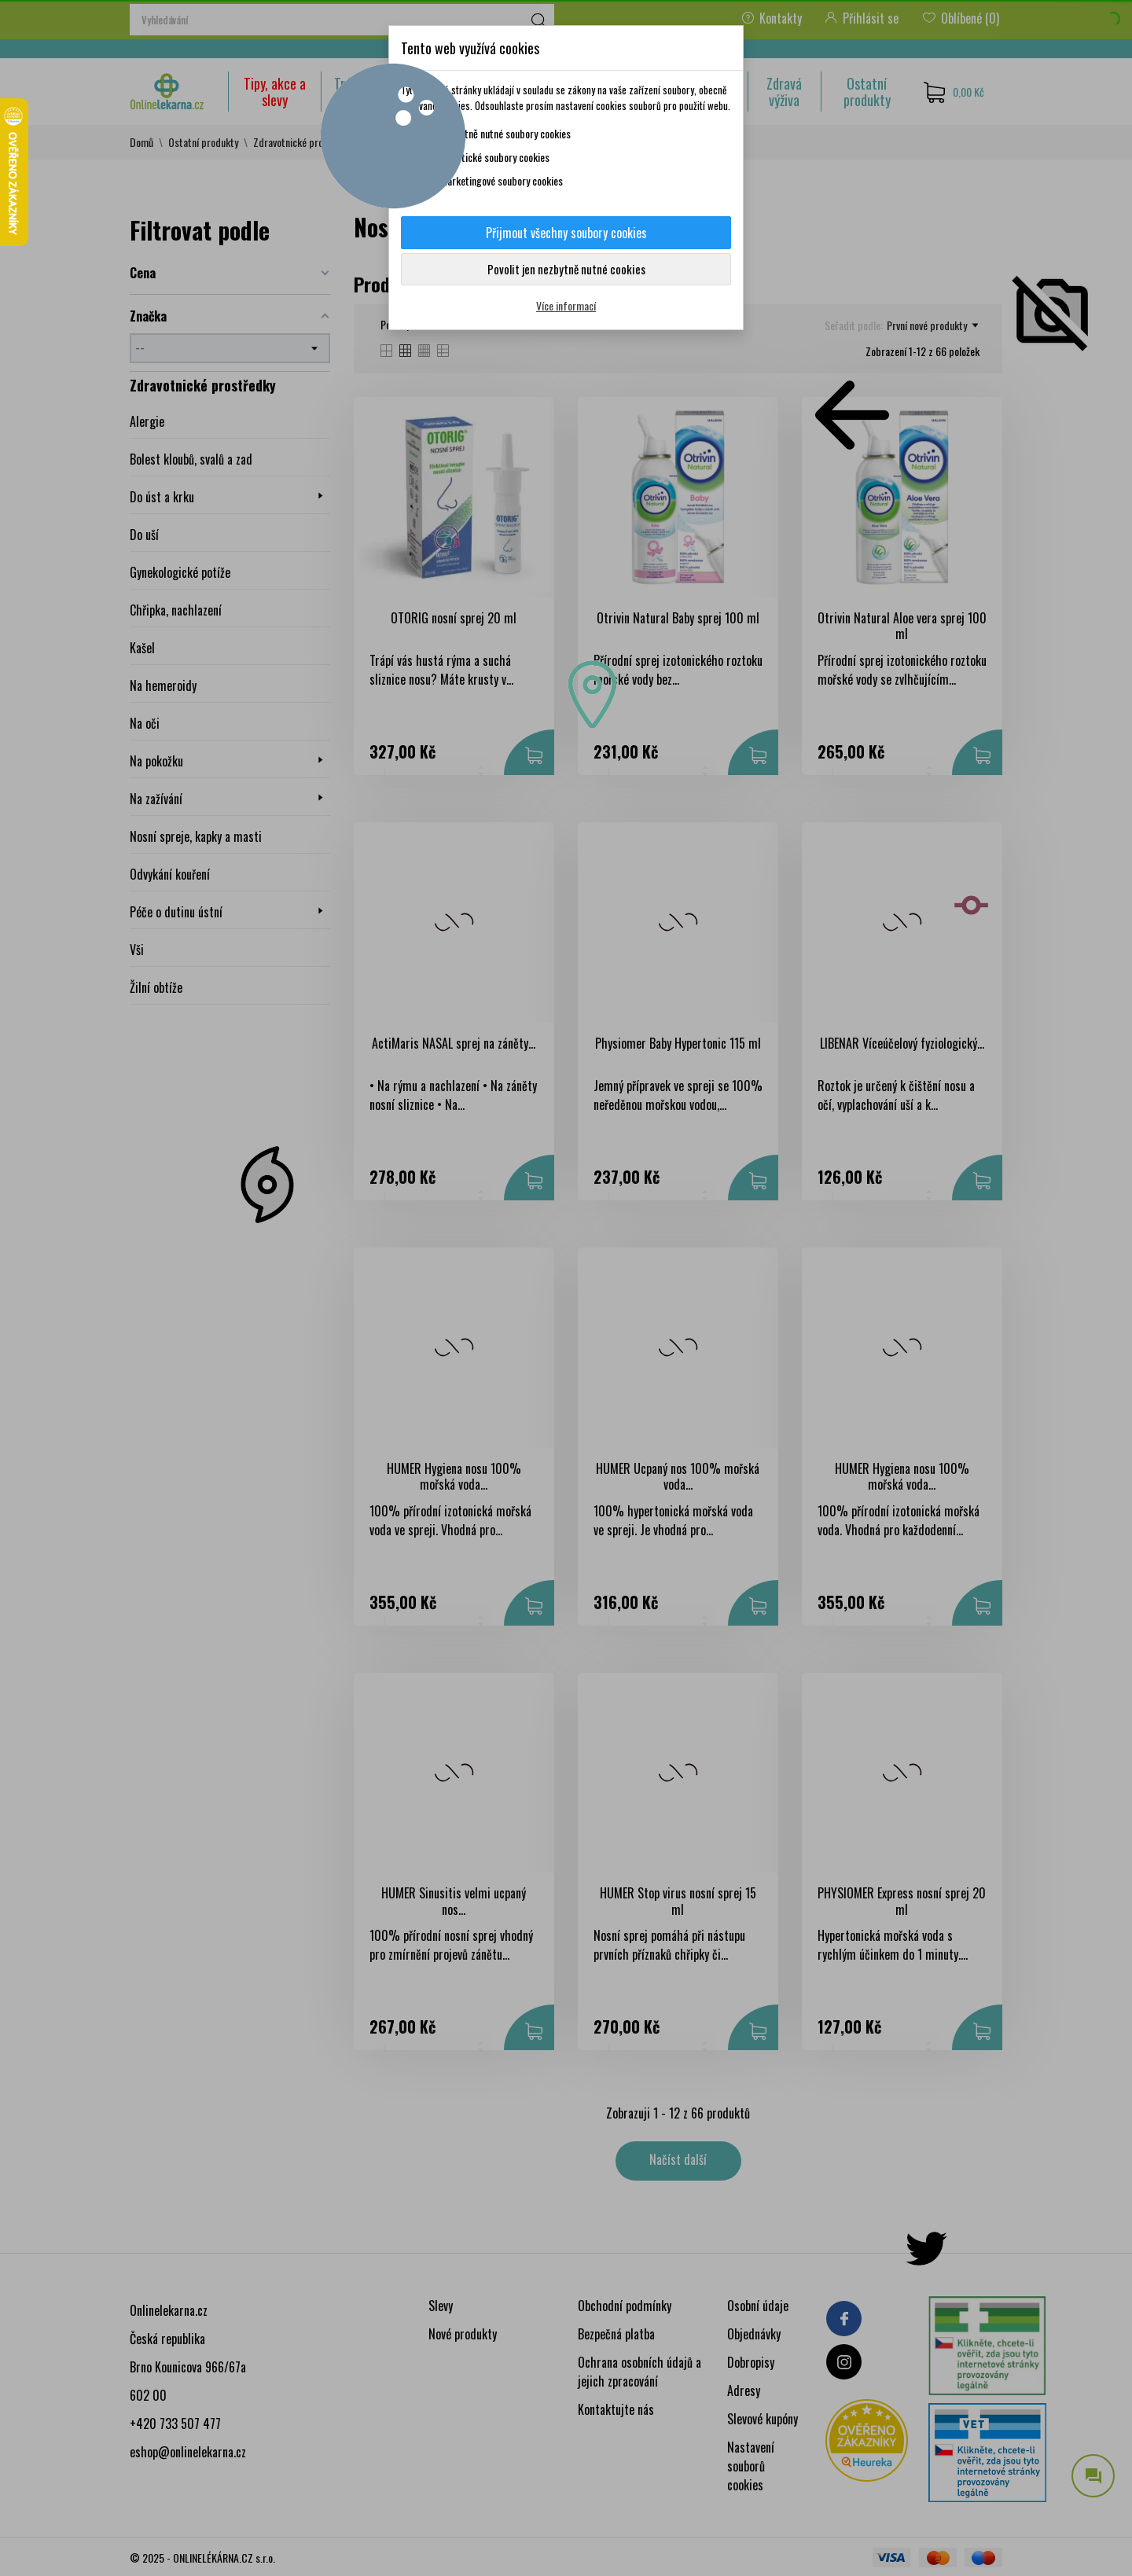 The image size is (1132, 2576). Describe the element at coordinates (971, 905) in the screenshot. I see `view commit details in version control` at that location.